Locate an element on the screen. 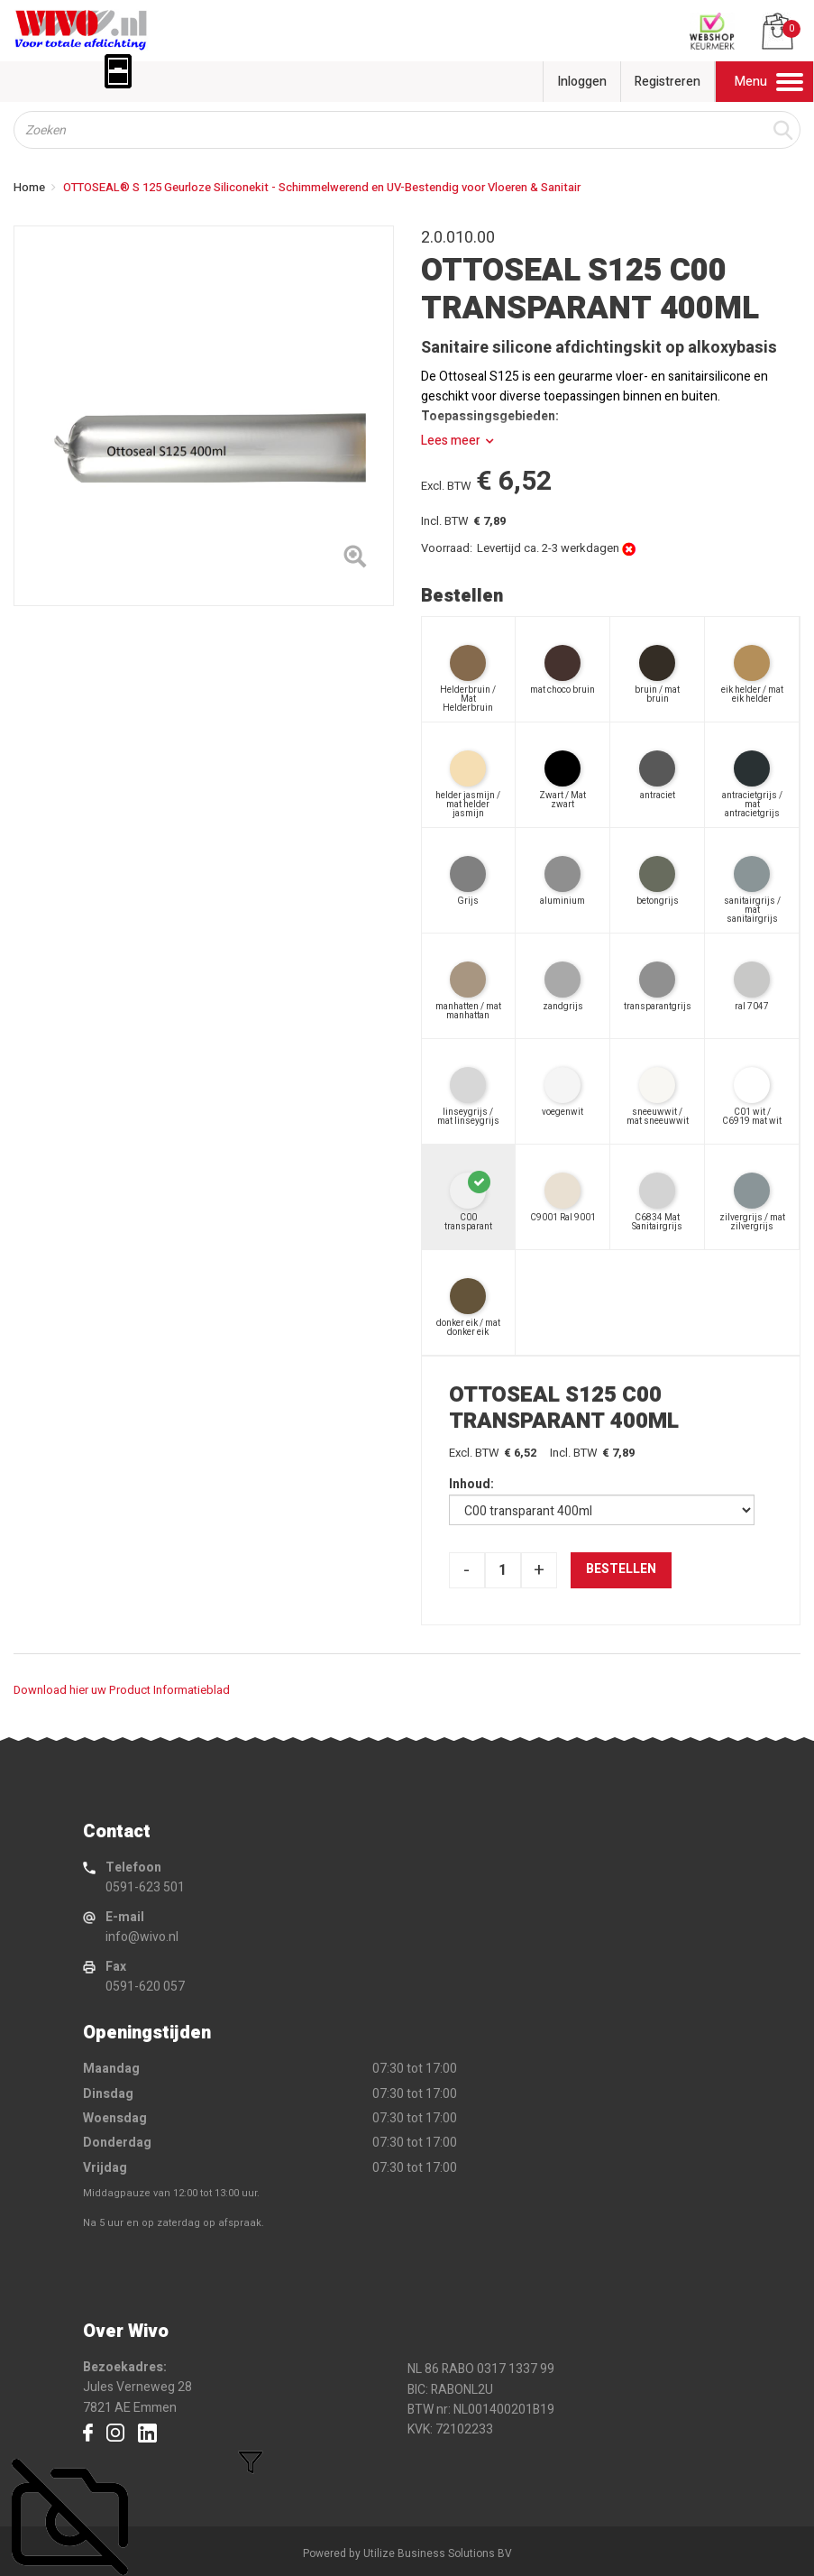  camera is disabled or turned off is located at coordinates (69, 2516).